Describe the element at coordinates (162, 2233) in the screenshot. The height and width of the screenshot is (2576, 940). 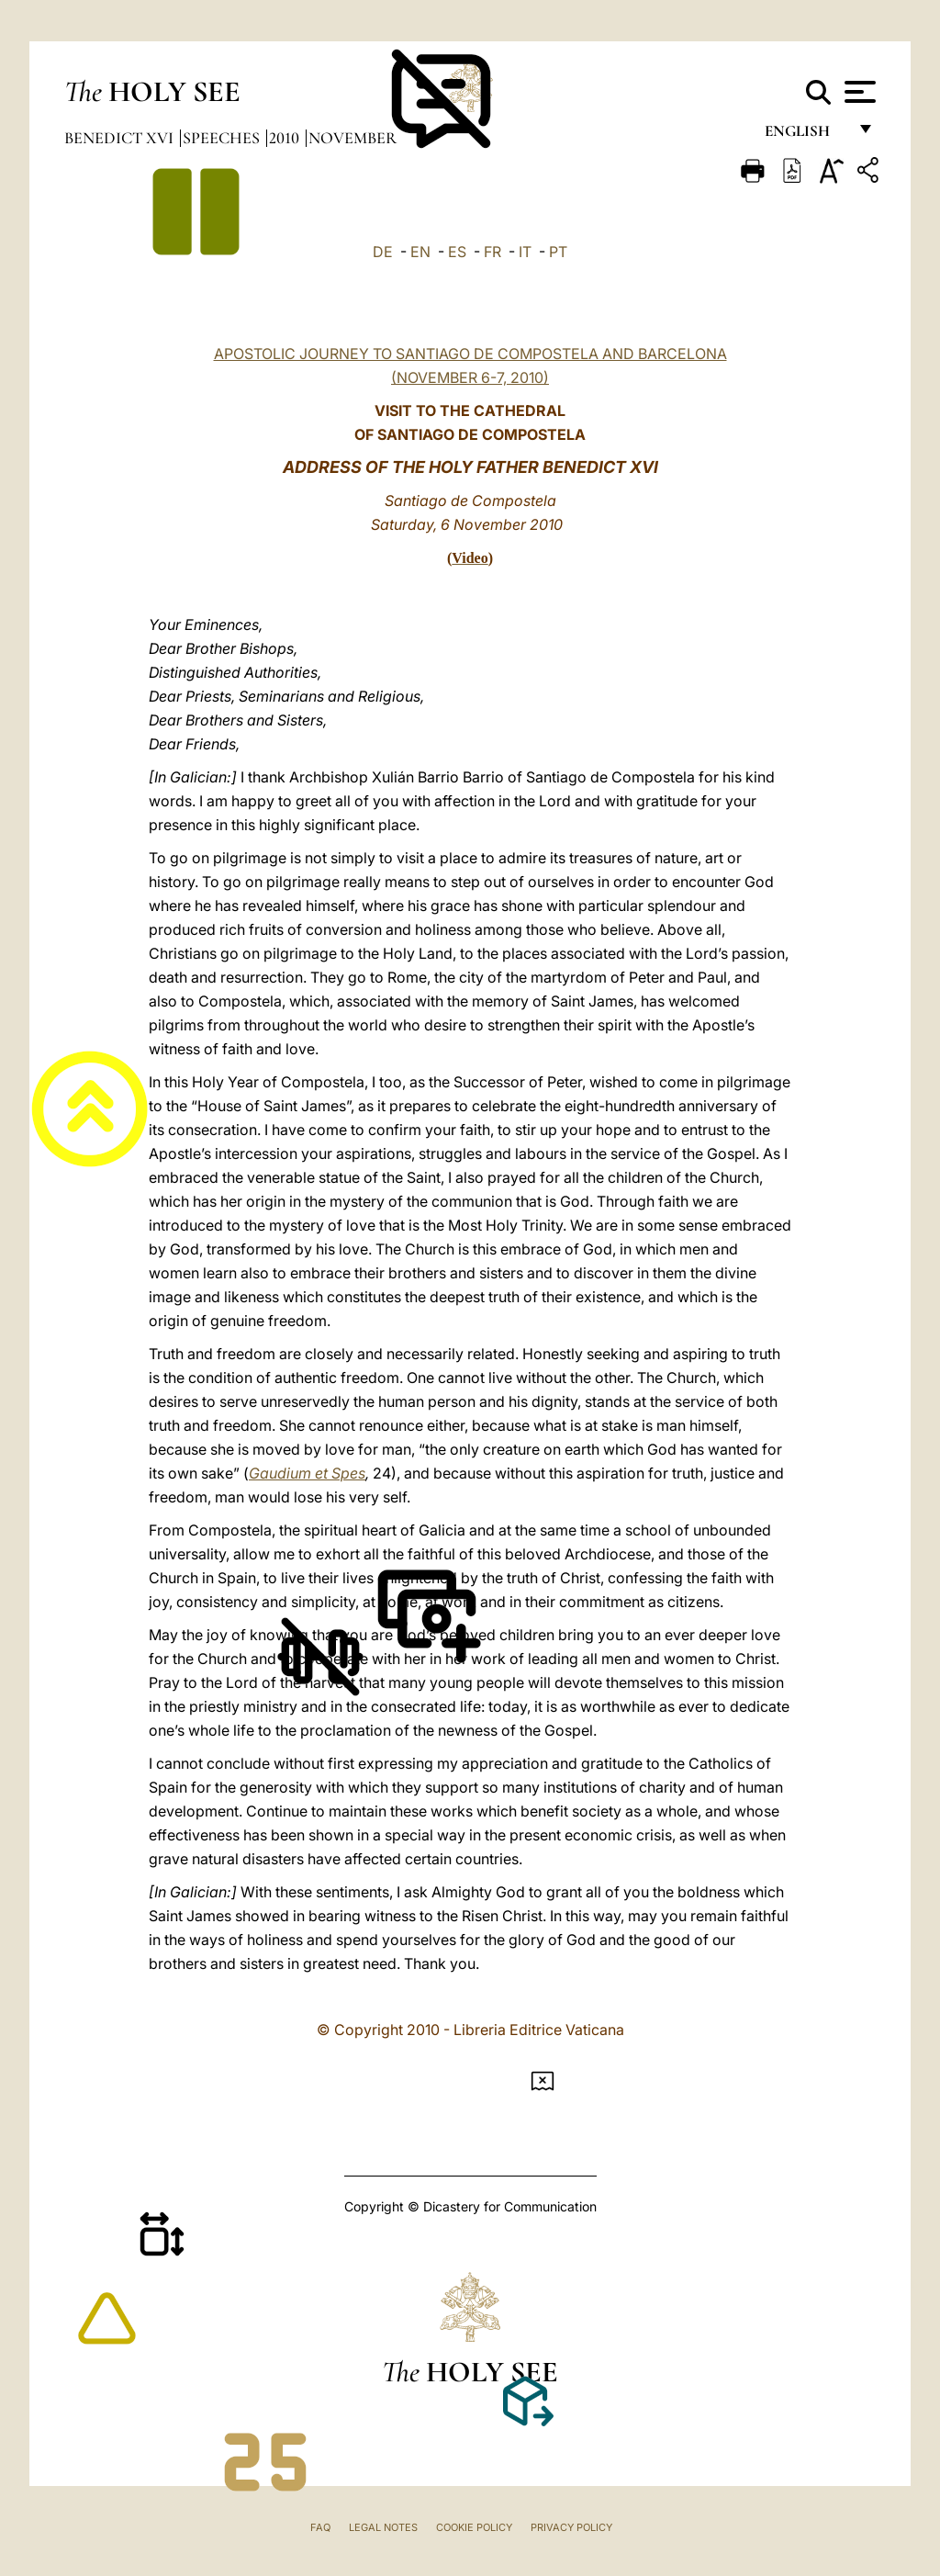
I see `adjust element dimensions` at that location.